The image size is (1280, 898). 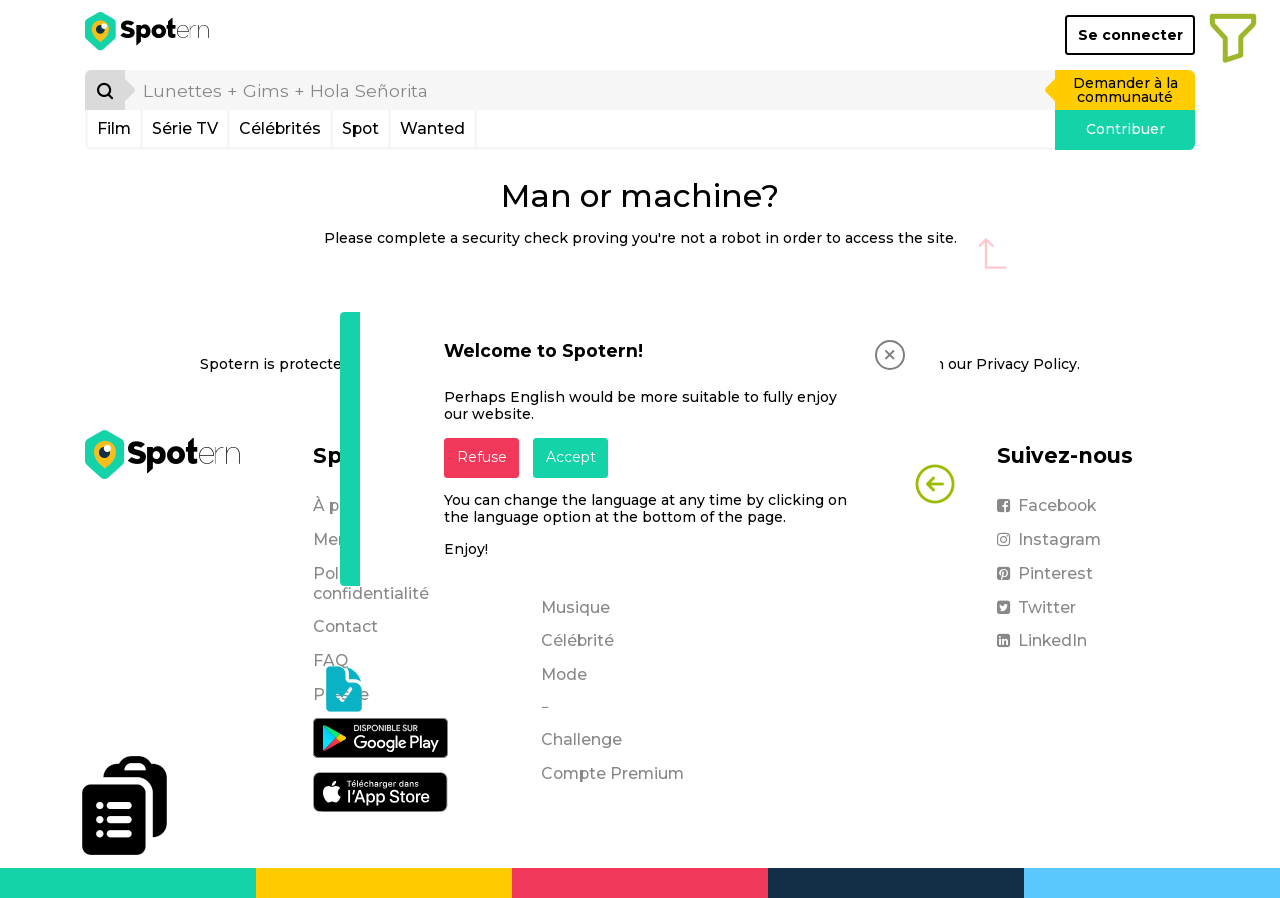 What do you see at coordinates (992, 253) in the screenshot?
I see `go back and up to previous level` at bounding box center [992, 253].